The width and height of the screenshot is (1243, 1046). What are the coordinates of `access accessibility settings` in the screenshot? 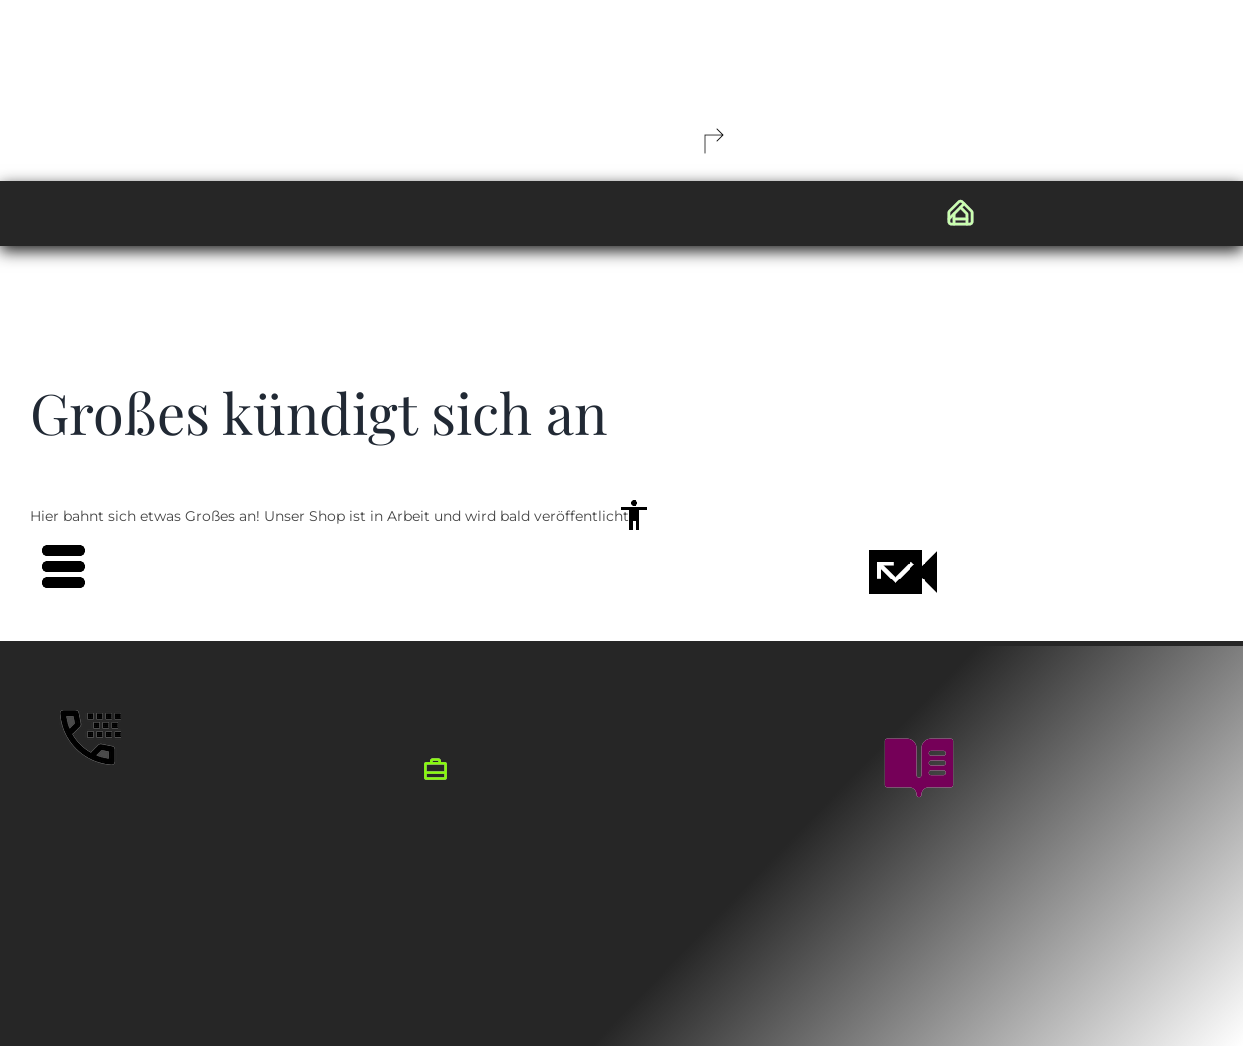 It's located at (634, 515).